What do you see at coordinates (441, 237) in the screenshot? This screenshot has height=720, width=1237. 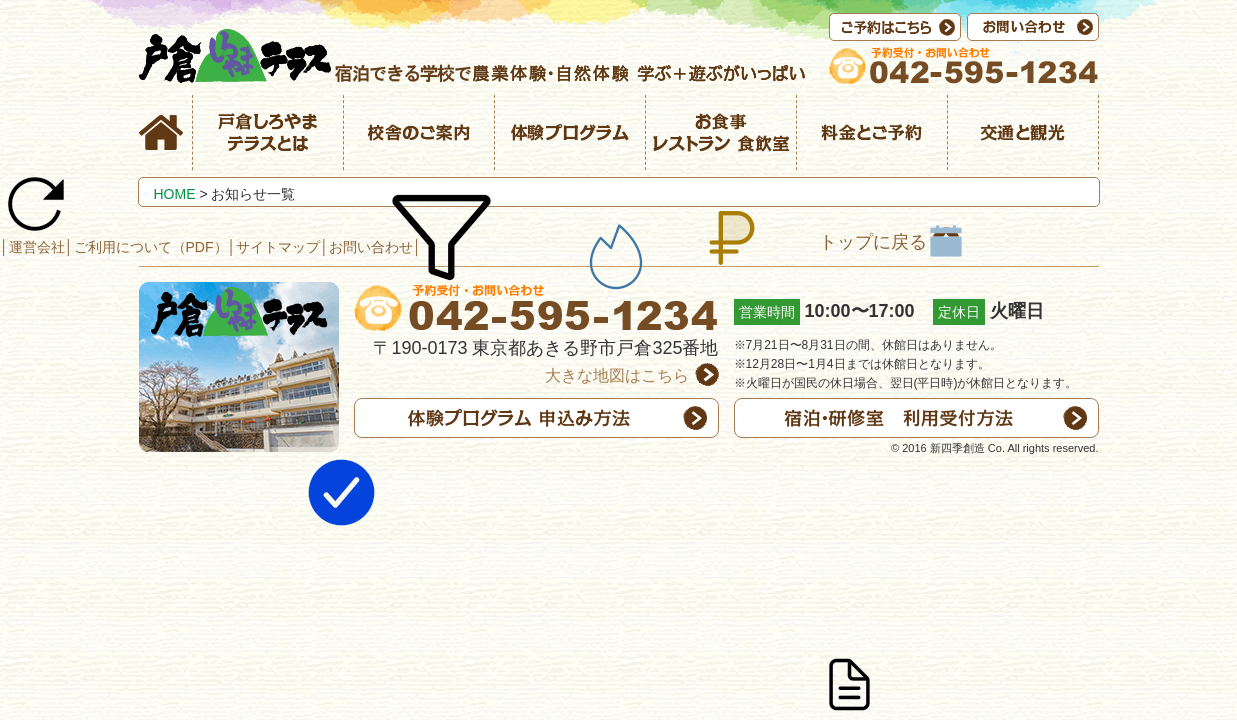 I see `filter or sort content` at bounding box center [441, 237].